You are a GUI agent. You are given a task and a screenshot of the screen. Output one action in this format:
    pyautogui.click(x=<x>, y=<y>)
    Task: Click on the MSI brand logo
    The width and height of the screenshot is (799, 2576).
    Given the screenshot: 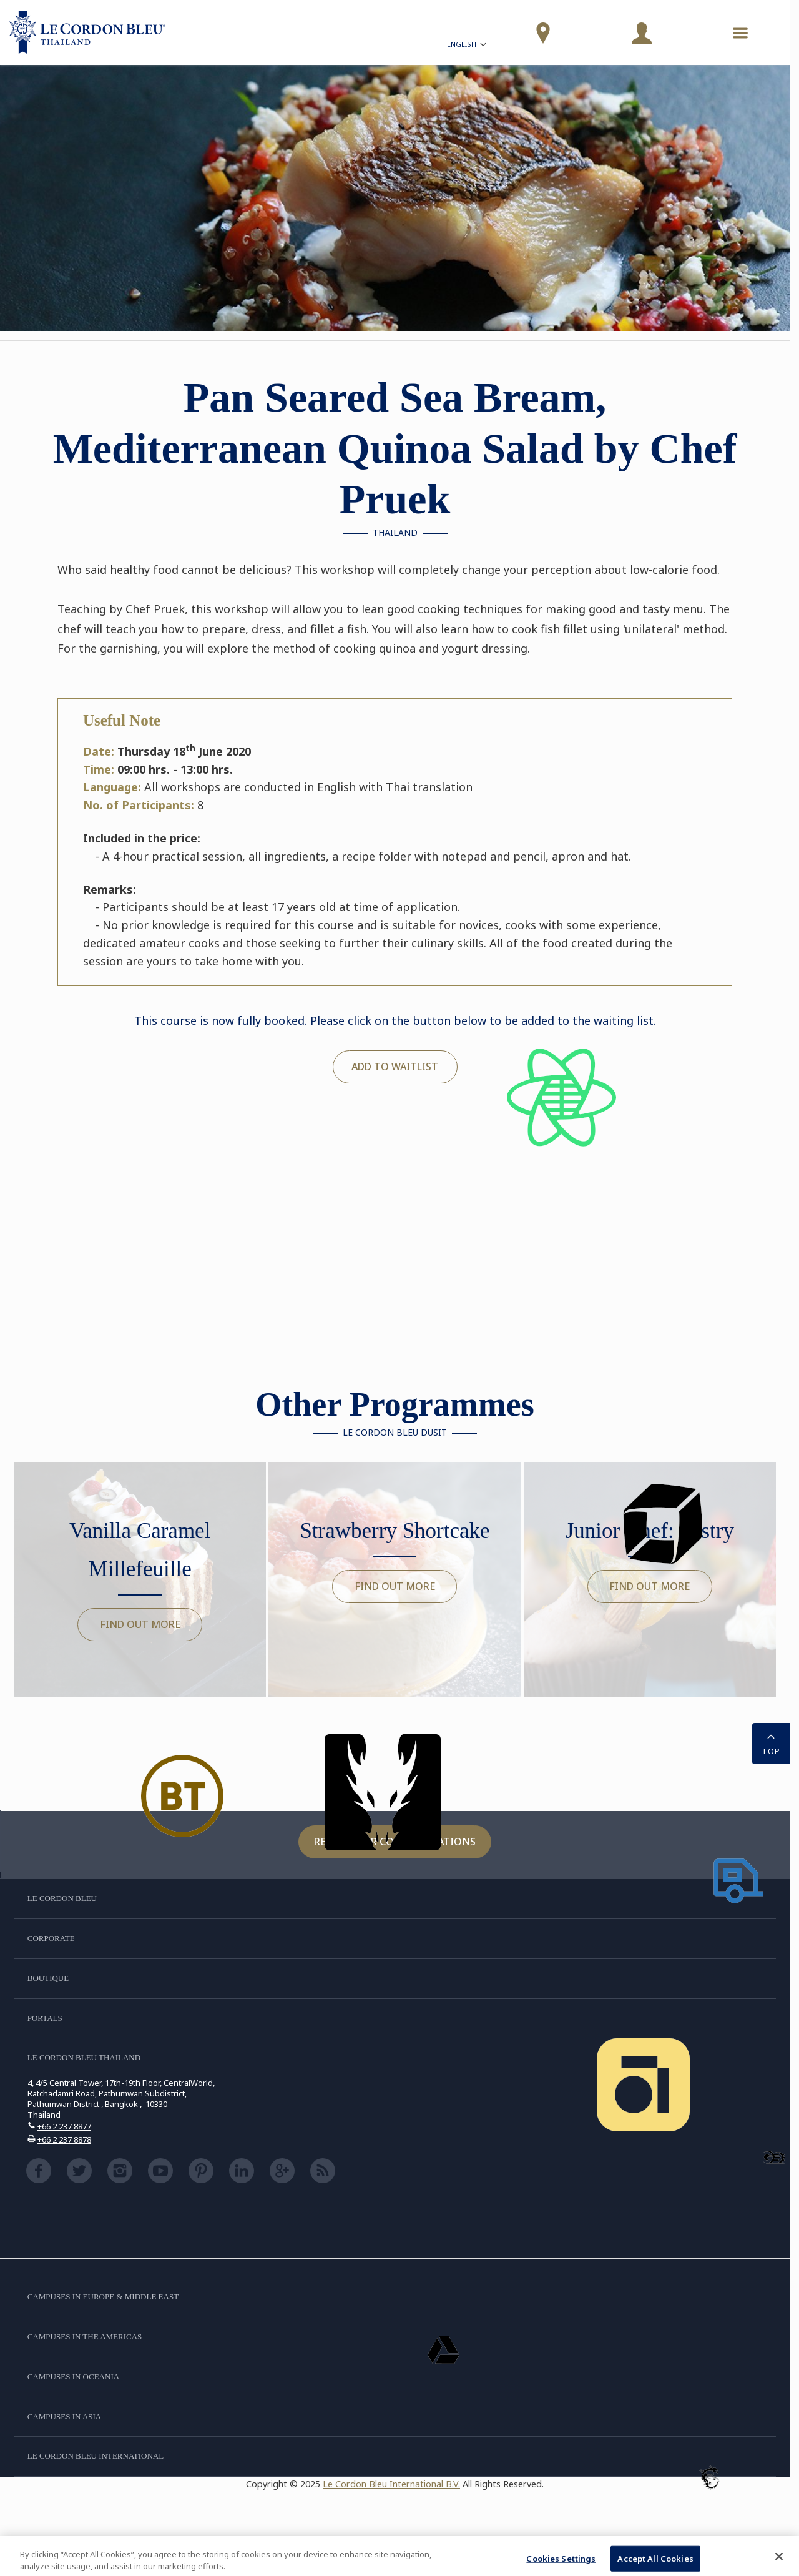 What is the action you would take?
    pyautogui.click(x=709, y=2477)
    